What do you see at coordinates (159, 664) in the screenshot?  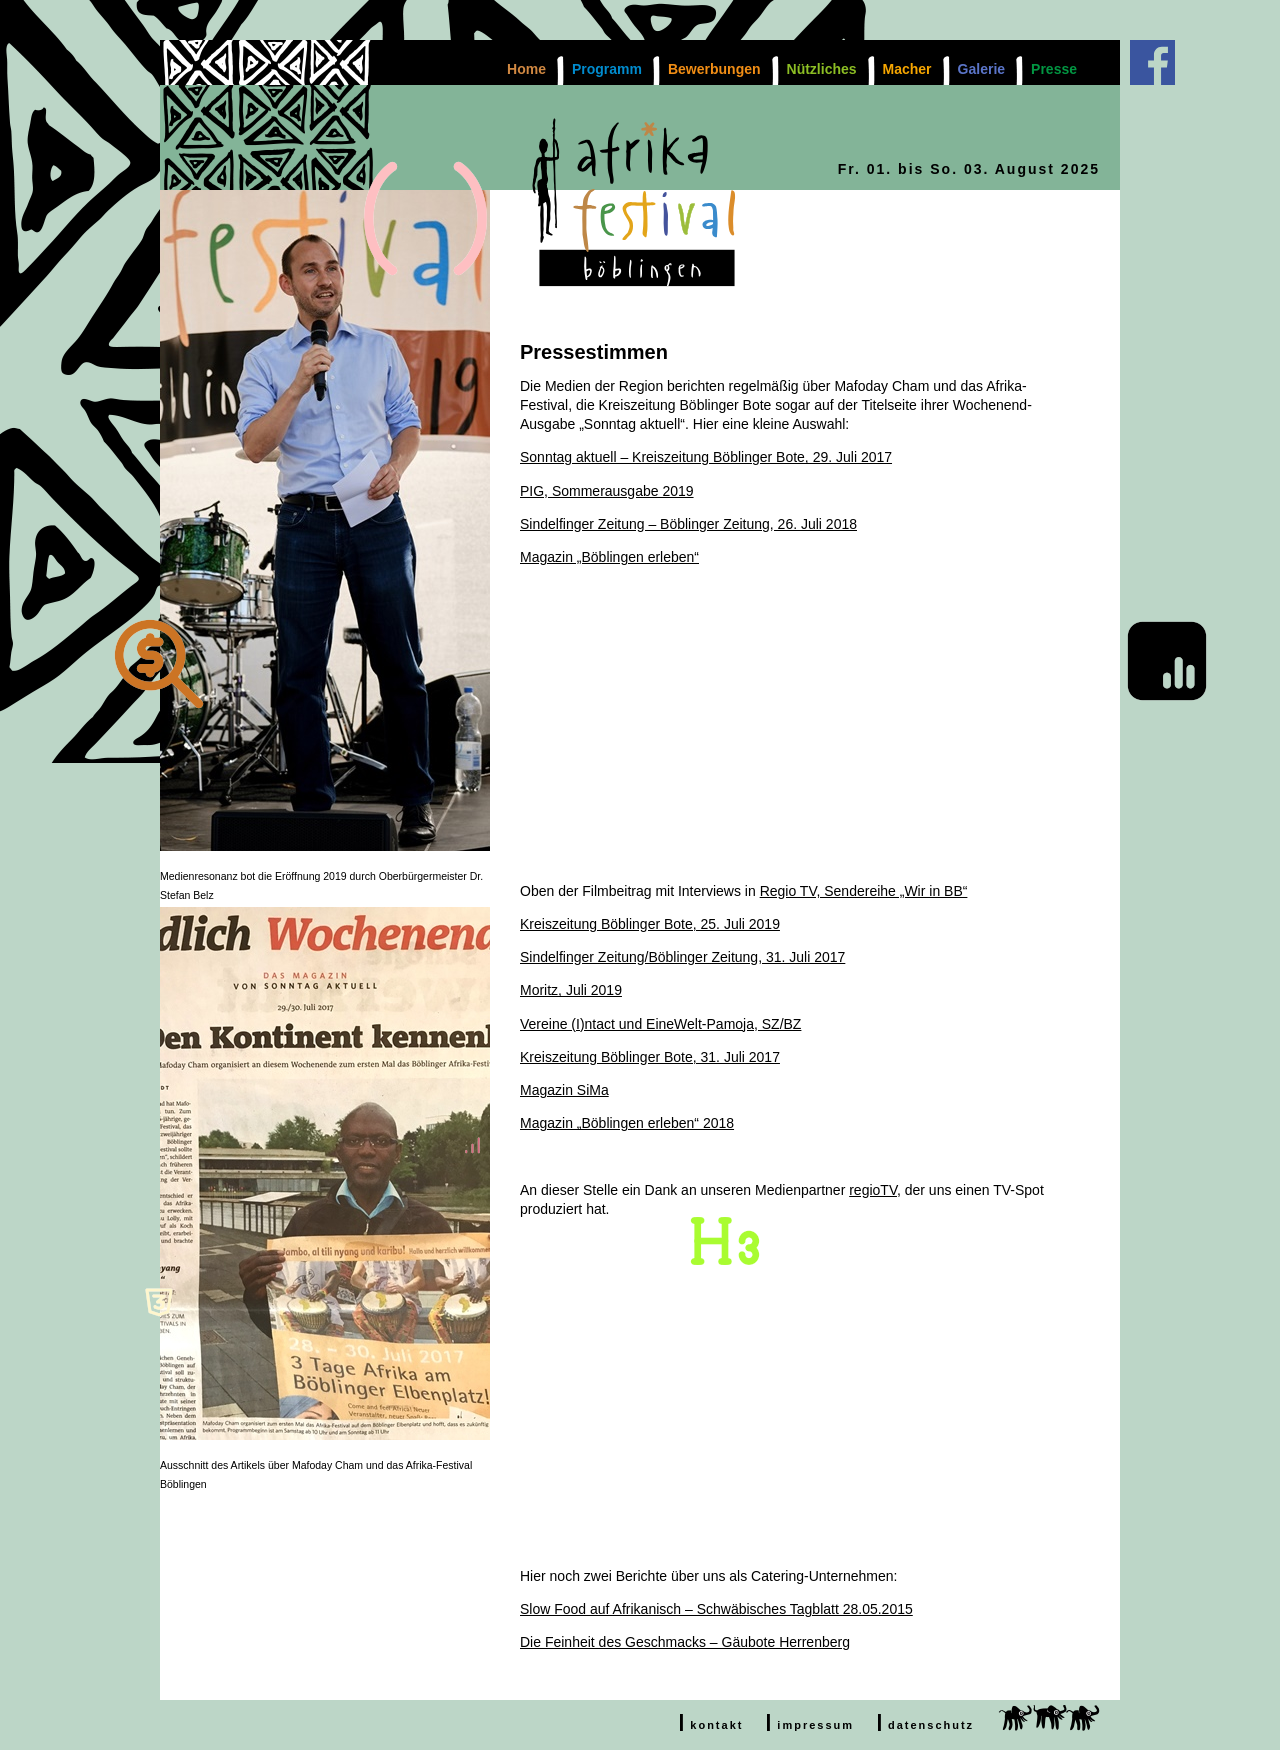 I see `search for pricing or cost information` at bounding box center [159, 664].